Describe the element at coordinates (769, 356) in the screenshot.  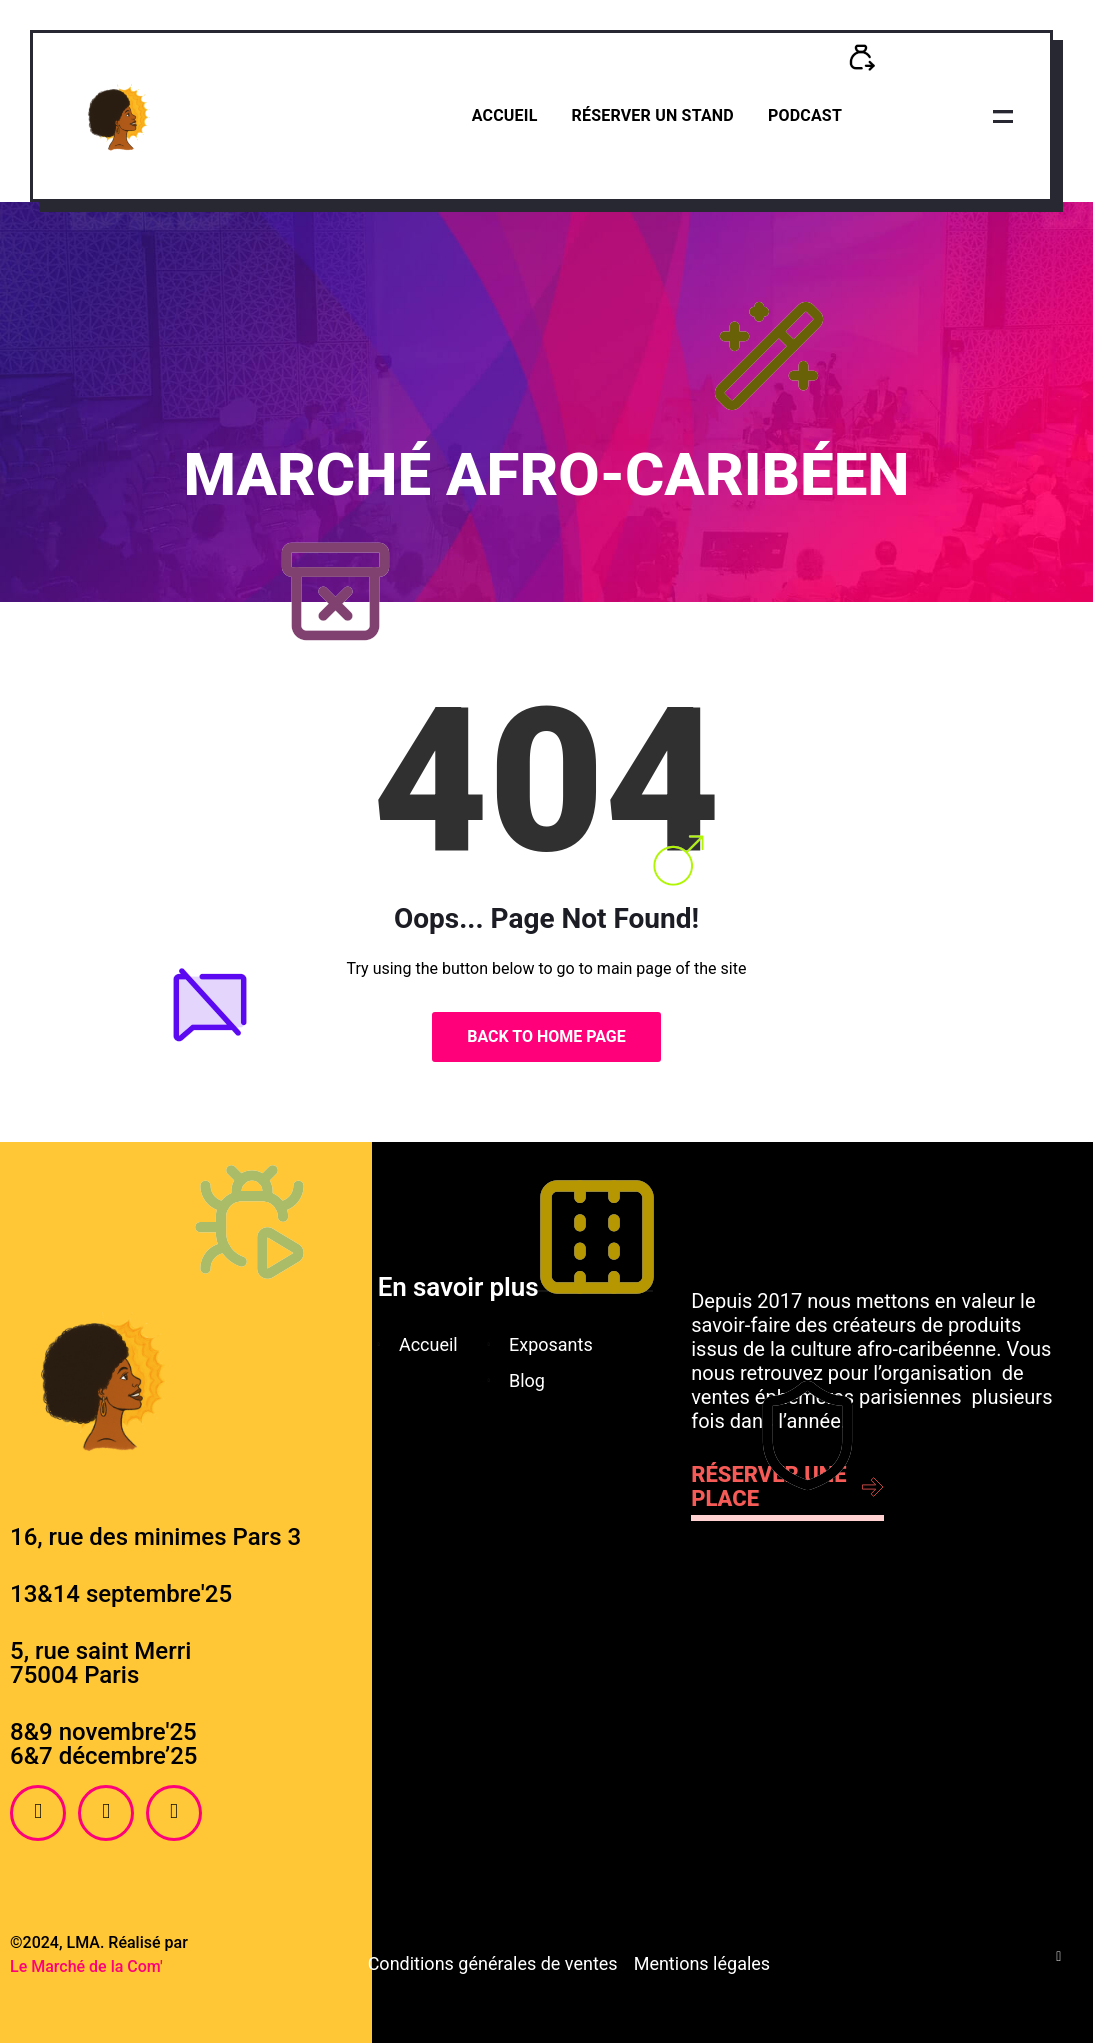
I see `apply magic or auto-enhance effects` at that location.